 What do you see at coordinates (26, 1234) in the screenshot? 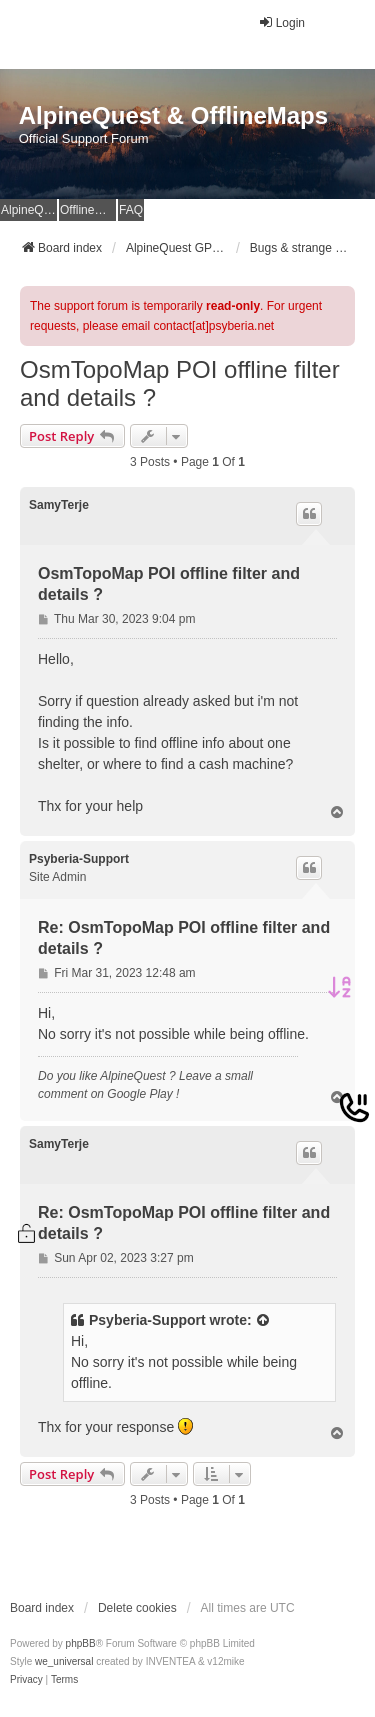
I see `unlocked or unsecured state` at bounding box center [26, 1234].